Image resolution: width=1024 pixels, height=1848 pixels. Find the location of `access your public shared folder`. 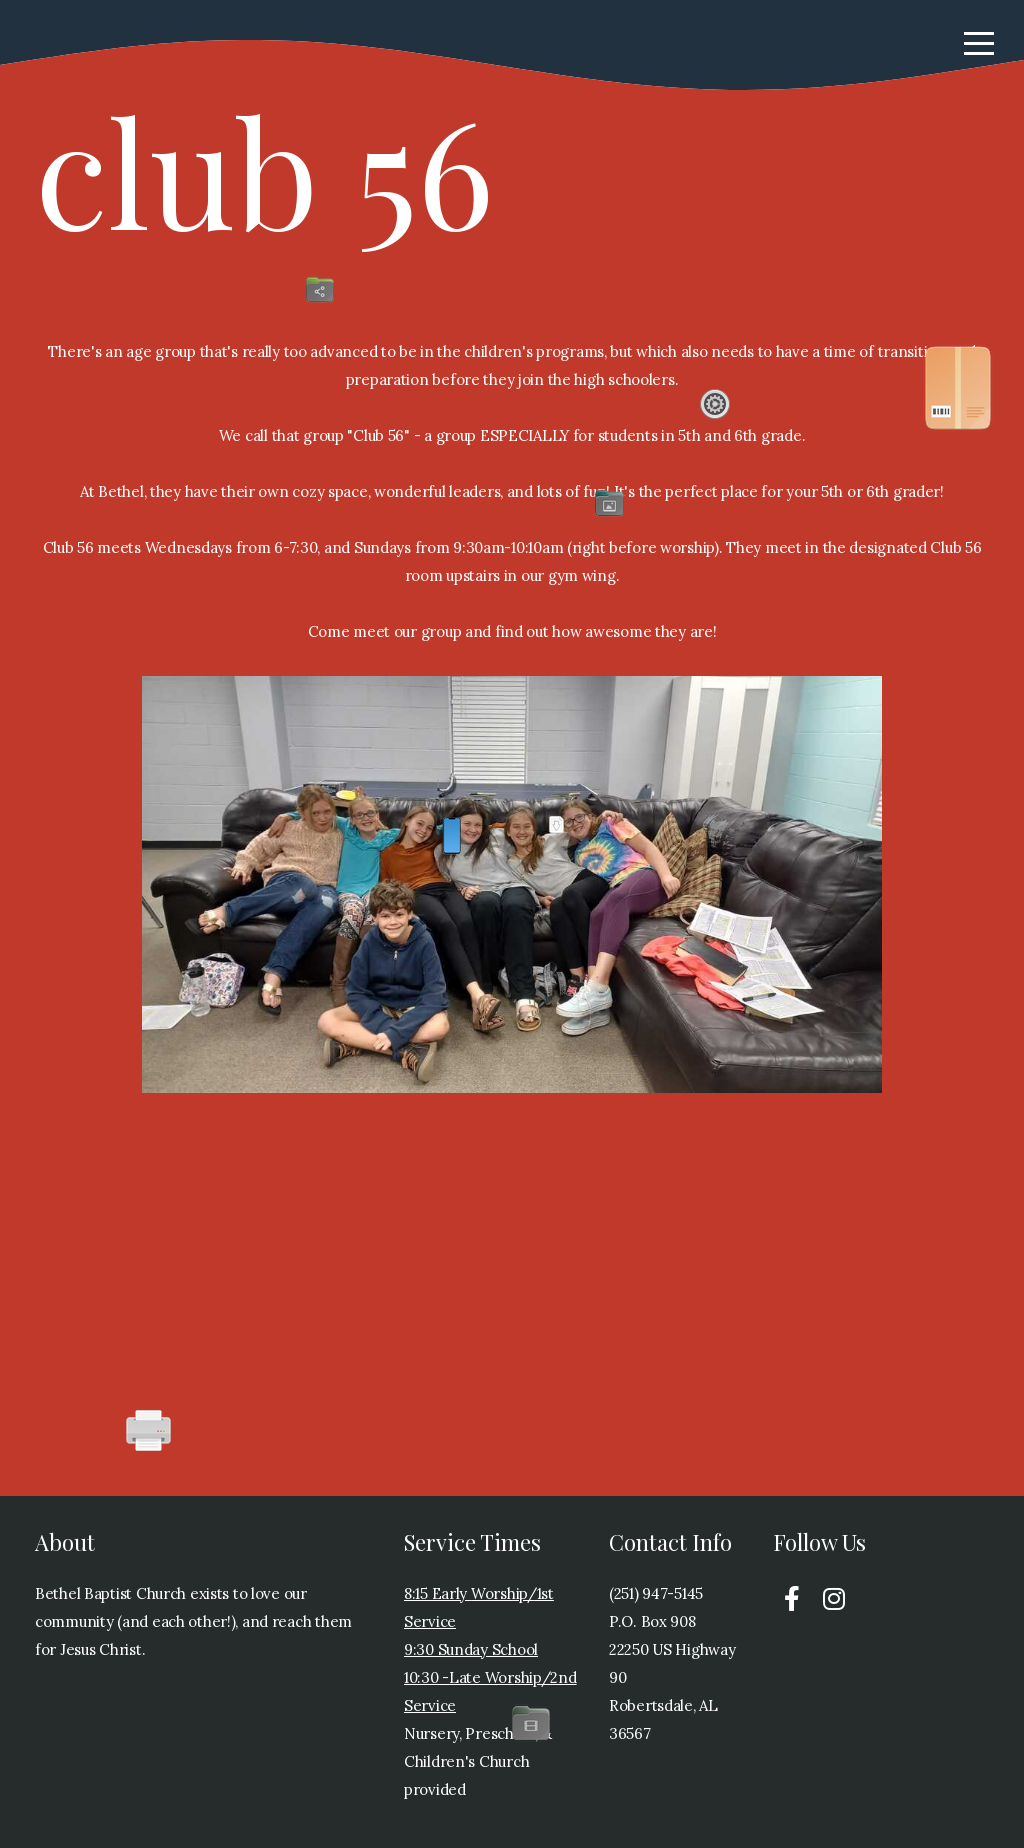

access your public shared folder is located at coordinates (320, 289).